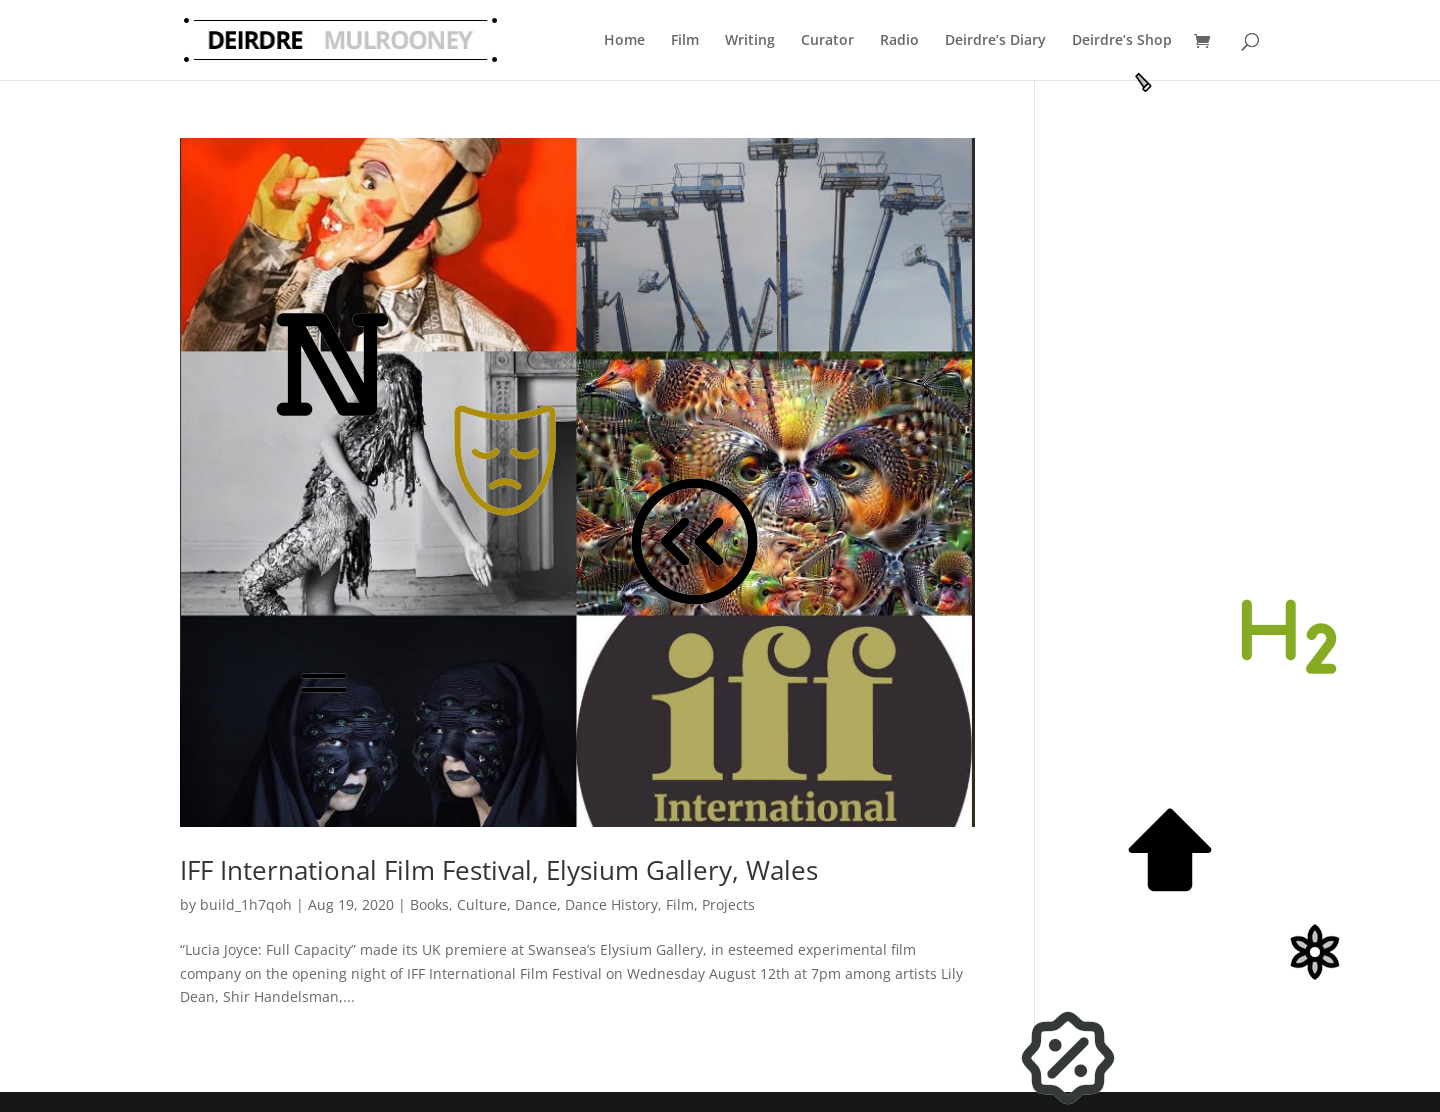 Image resolution: width=1440 pixels, height=1112 pixels. Describe the element at coordinates (1143, 82) in the screenshot. I see `find carpentry or woodworking services` at that location.